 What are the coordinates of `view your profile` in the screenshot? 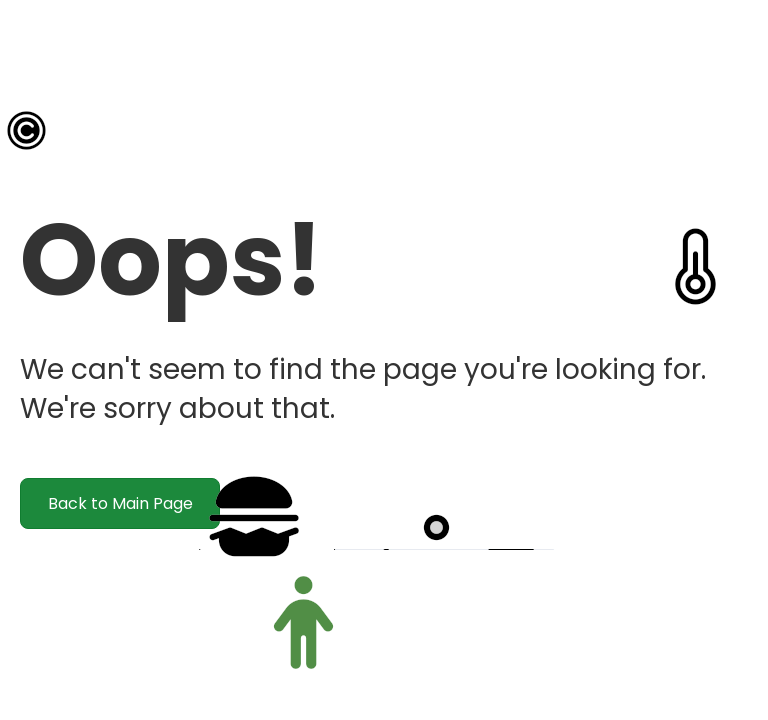 It's located at (303, 622).